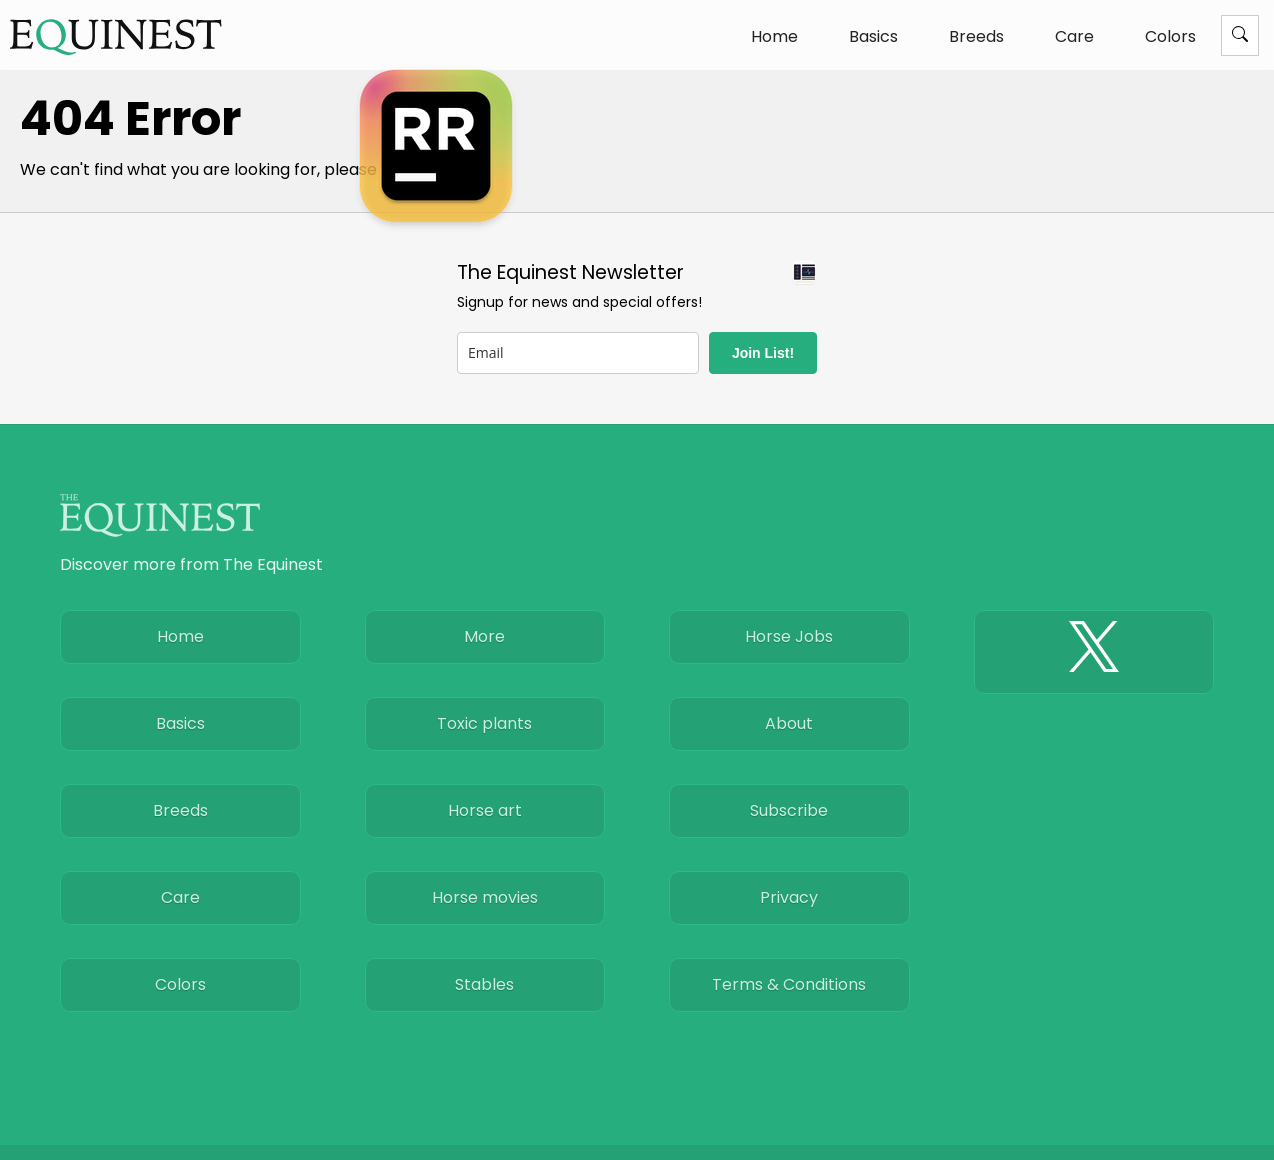 Image resolution: width=1274 pixels, height=1160 pixels. What do you see at coordinates (804, 272) in the screenshot?
I see `open mission center system monitor` at bounding box center [804, 272].